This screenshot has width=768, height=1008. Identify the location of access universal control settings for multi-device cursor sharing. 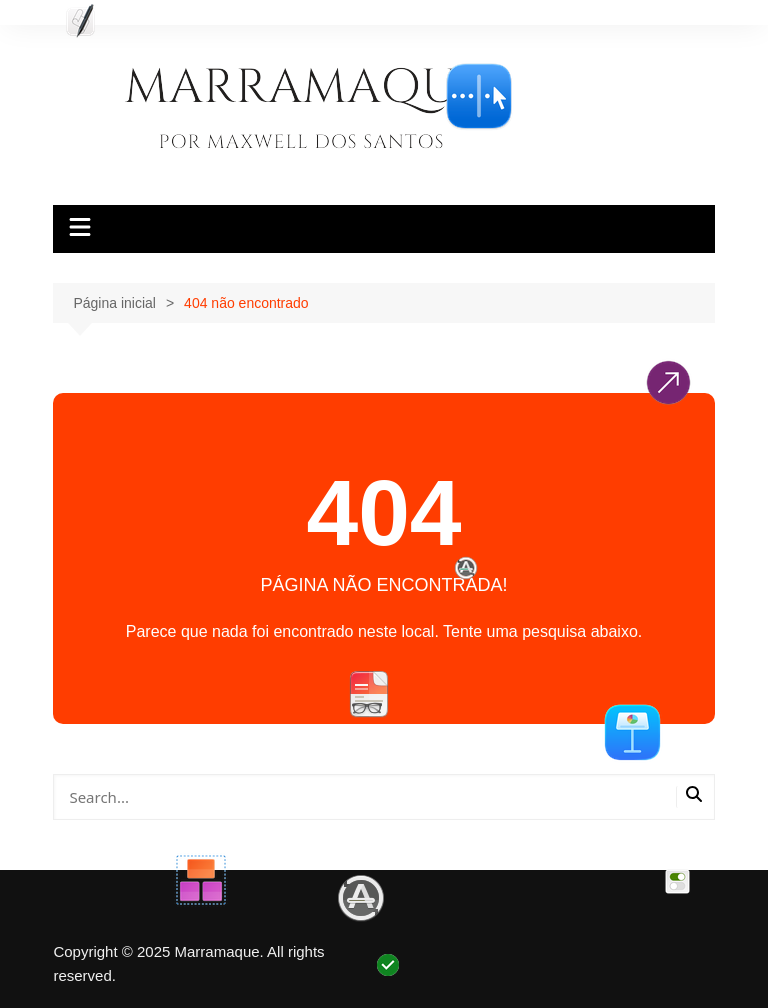
(479, 96).